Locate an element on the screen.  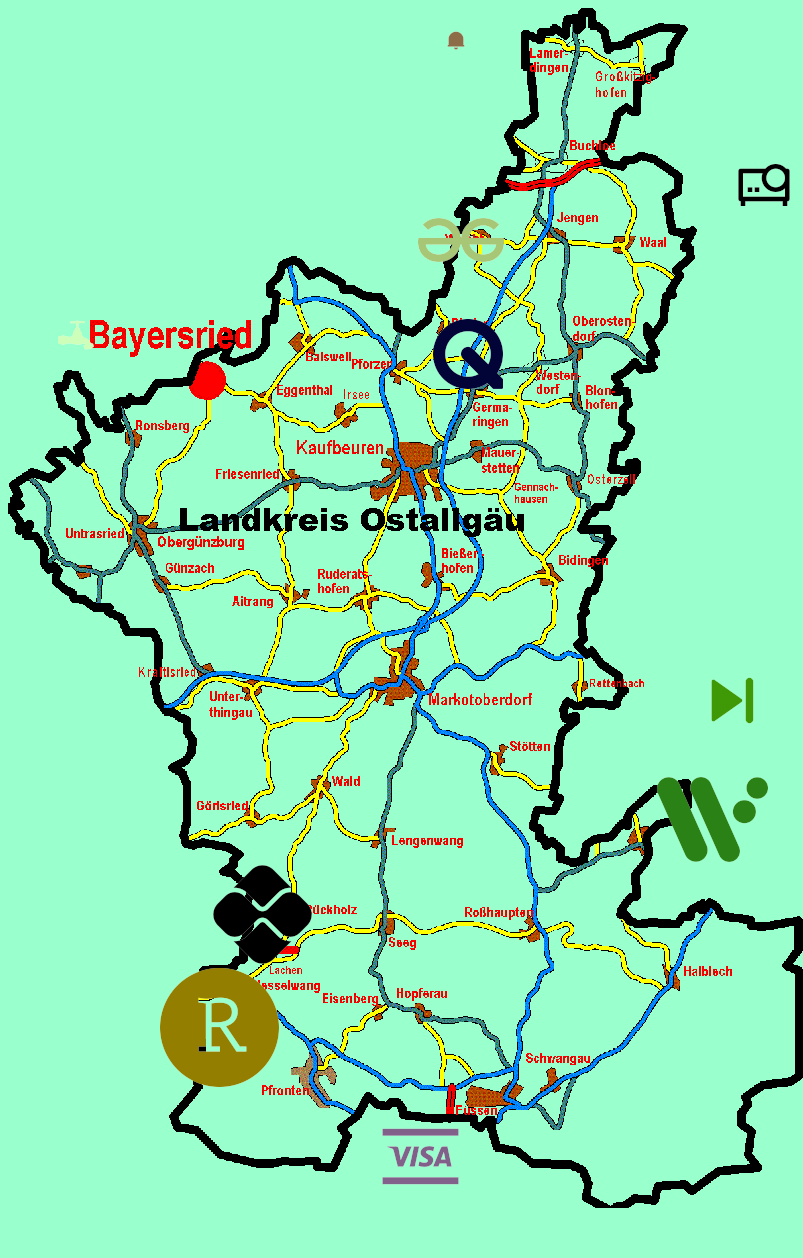
quicktime media player logo is located at coordinates (468, 354).